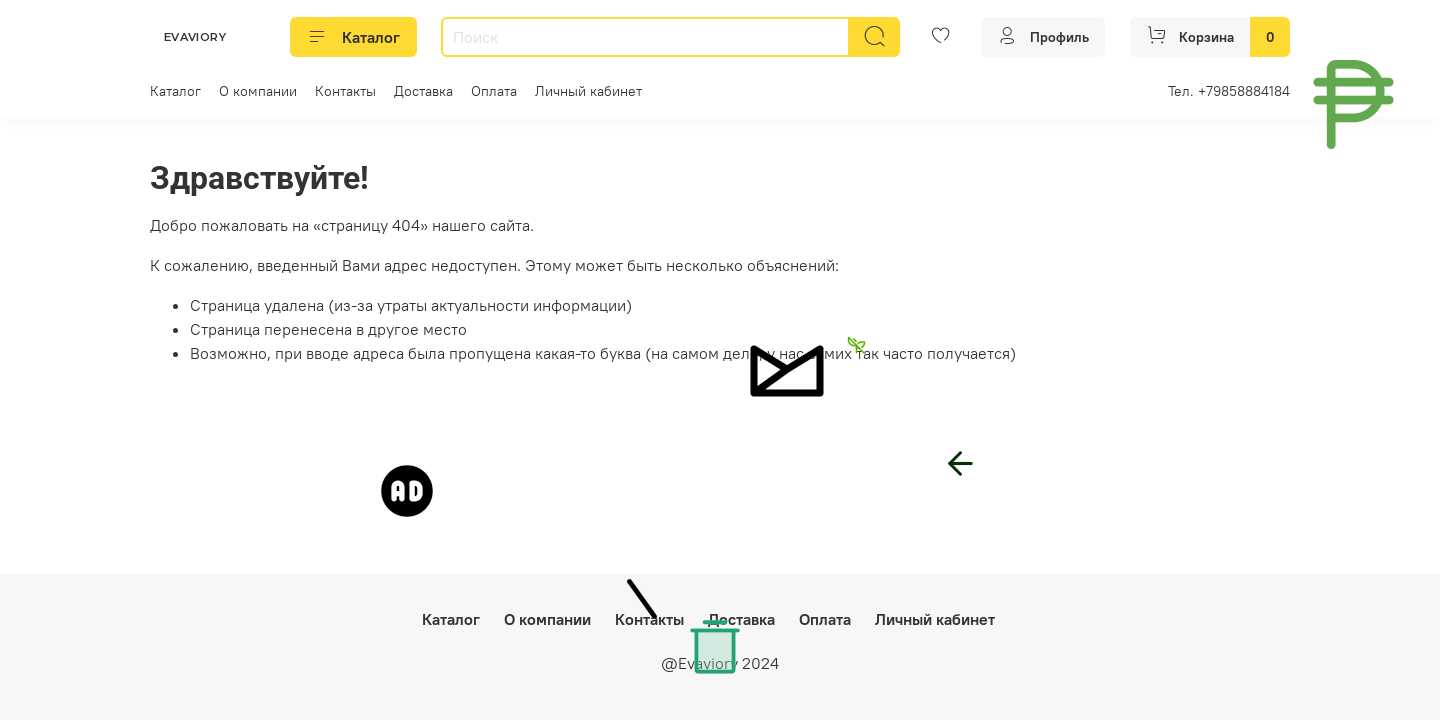 The width and height of the screenshot is (1440, 720). I want to click on indicates a disabled or unavailable feature, so click(642, 599).